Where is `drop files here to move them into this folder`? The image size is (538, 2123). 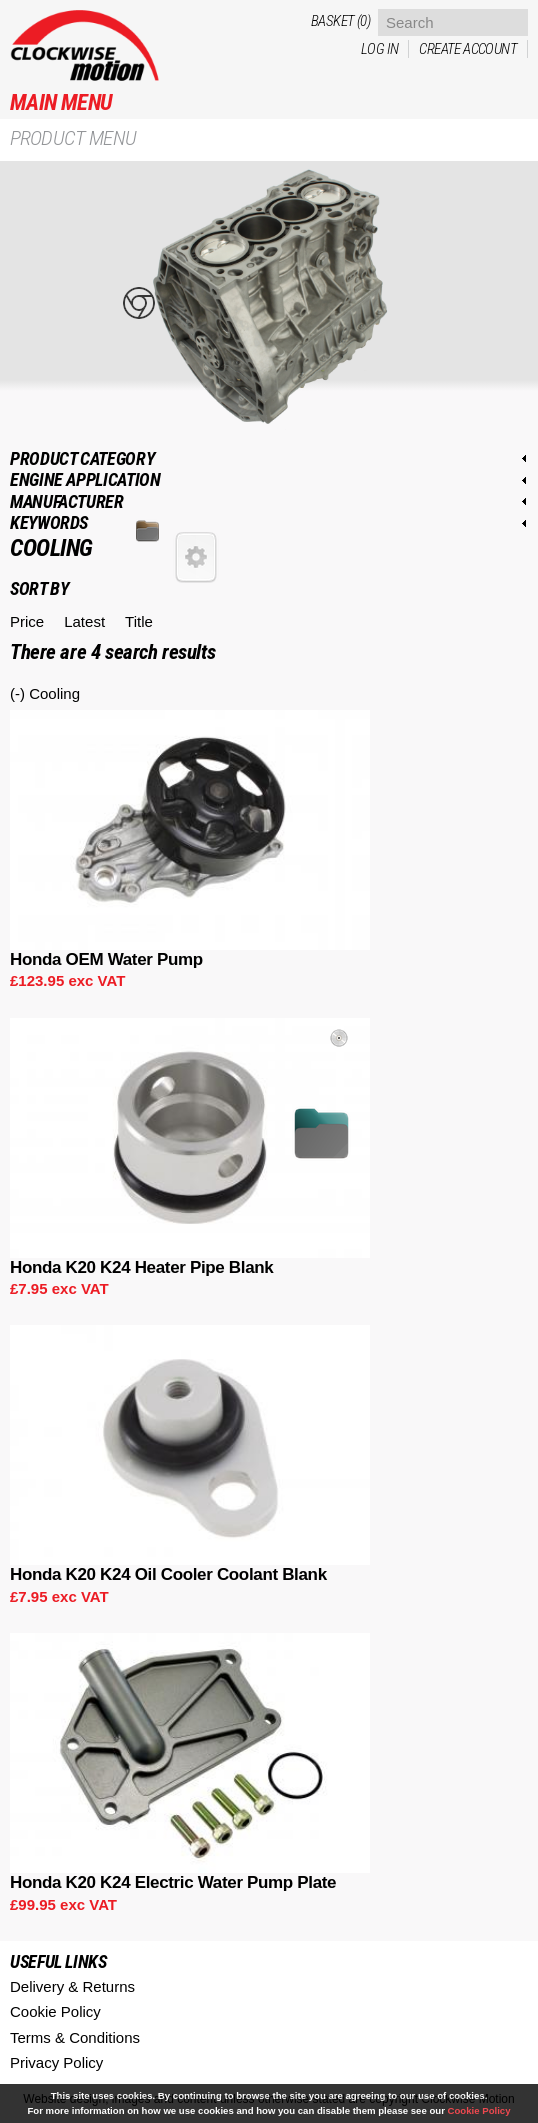 drop files here to move them into this folder is located at coordinates (321, 1133).